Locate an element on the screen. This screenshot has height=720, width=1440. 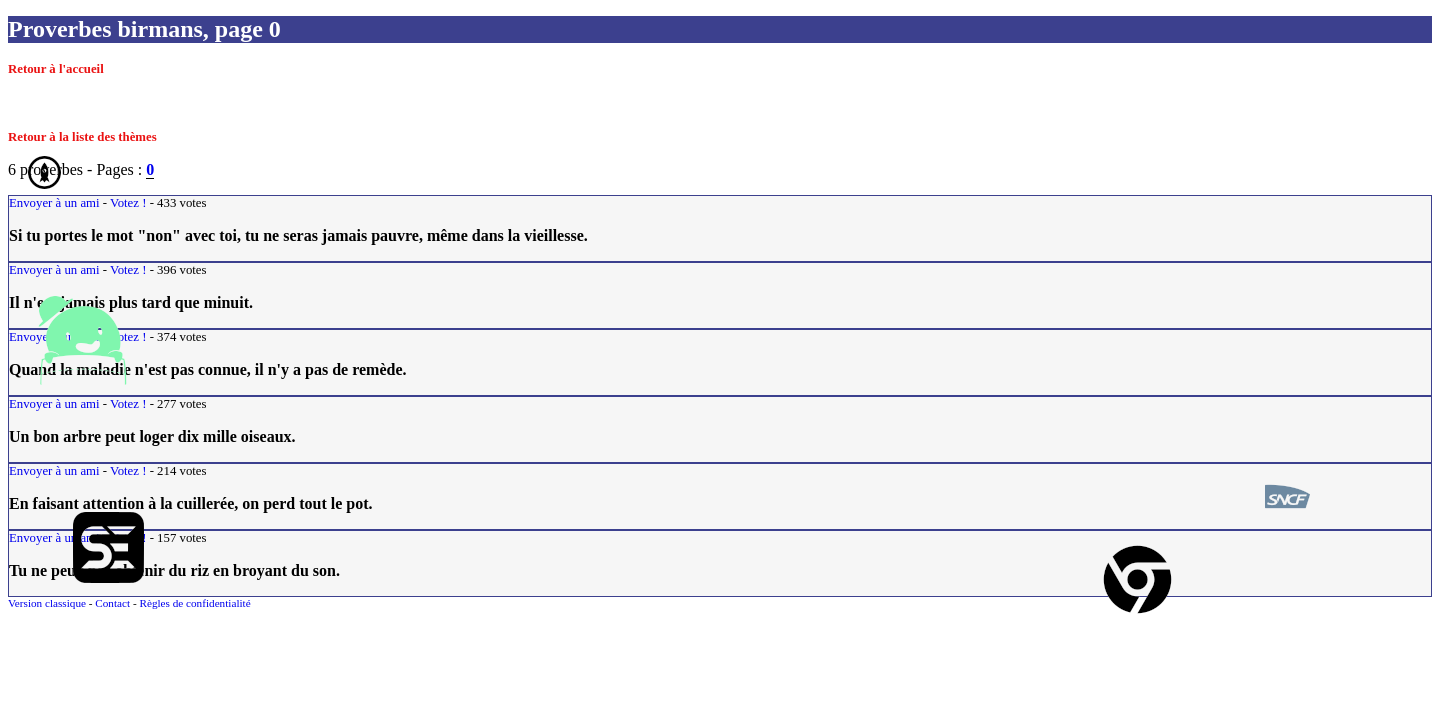
open Google Chrome browser is located at coordinates (1137, 579).